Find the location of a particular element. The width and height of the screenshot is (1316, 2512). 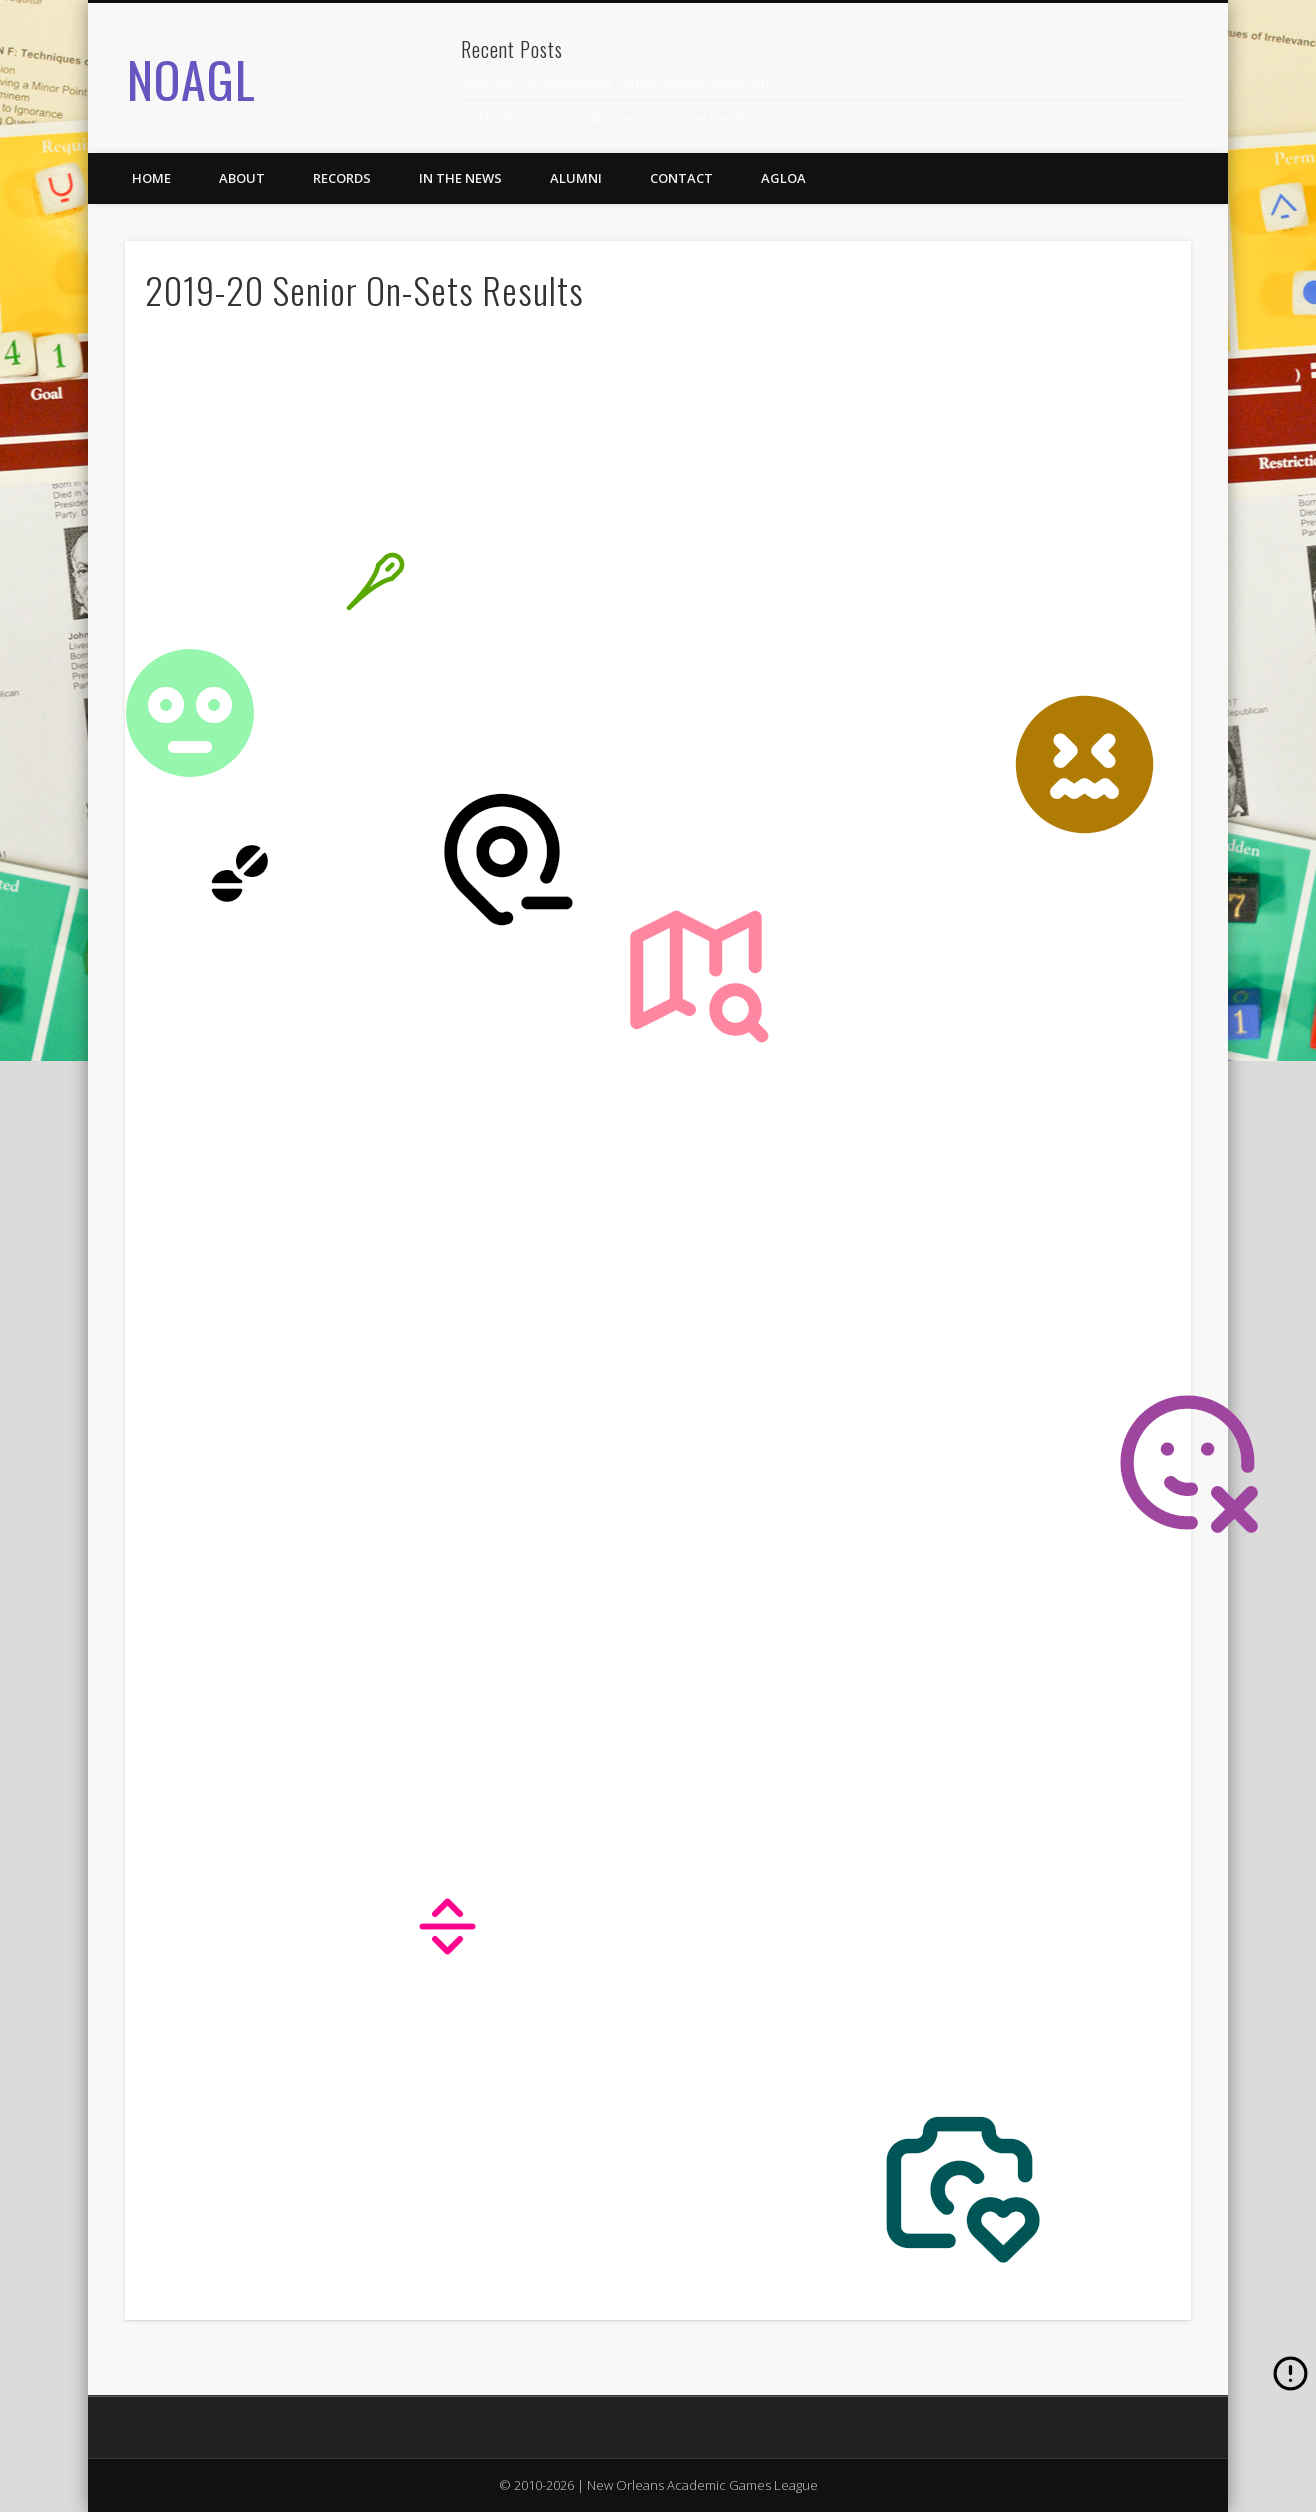

access sewing or crafting tools is located at coordinates (375, 581).